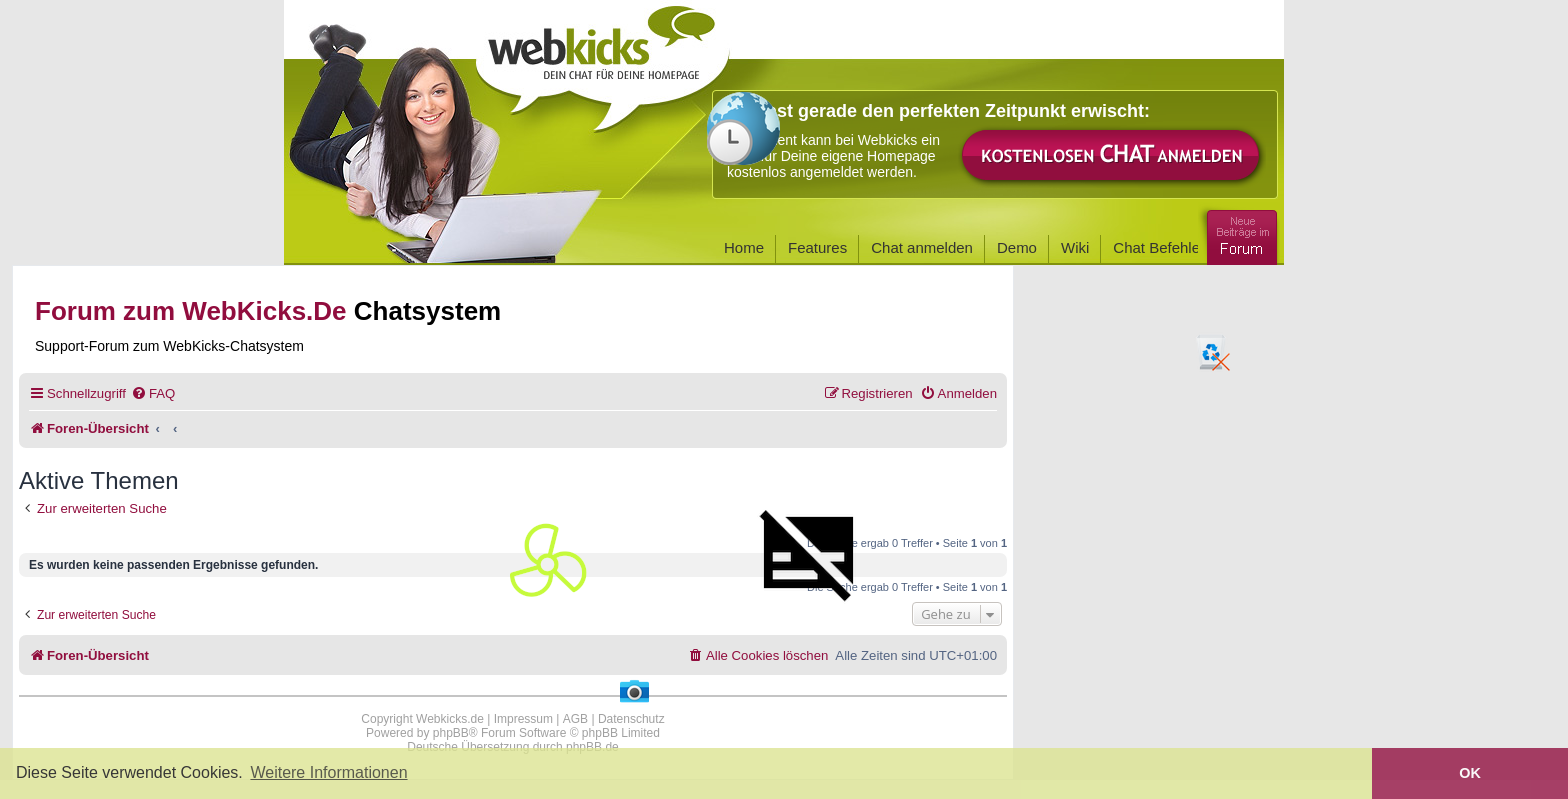 The image size is (1568, 799). Describe the element at coordinates (808, 552) in the screenshot. I see `turn off subtitles or closed captions` at that location.